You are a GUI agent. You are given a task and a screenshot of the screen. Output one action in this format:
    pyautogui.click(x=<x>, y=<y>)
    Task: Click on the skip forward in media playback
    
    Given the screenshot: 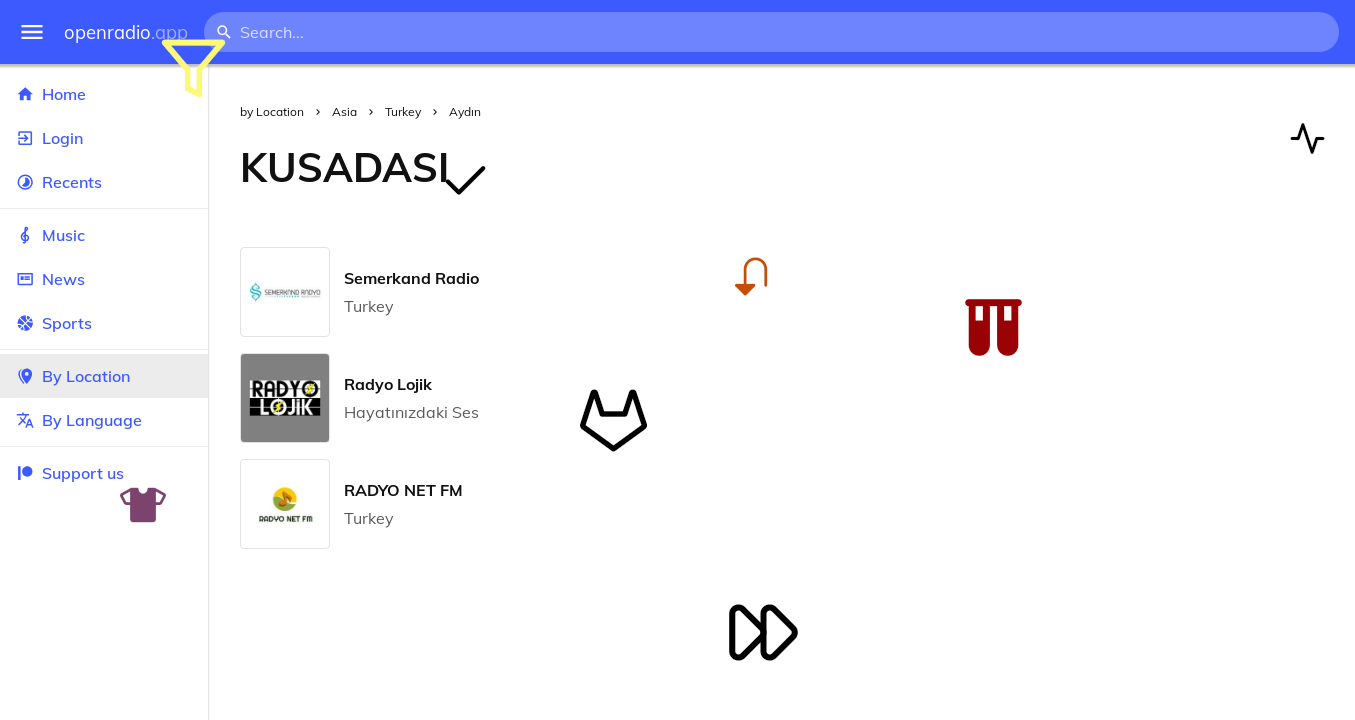 What is the action you would take?
    pyautogui.click(x=763, y=632)
    